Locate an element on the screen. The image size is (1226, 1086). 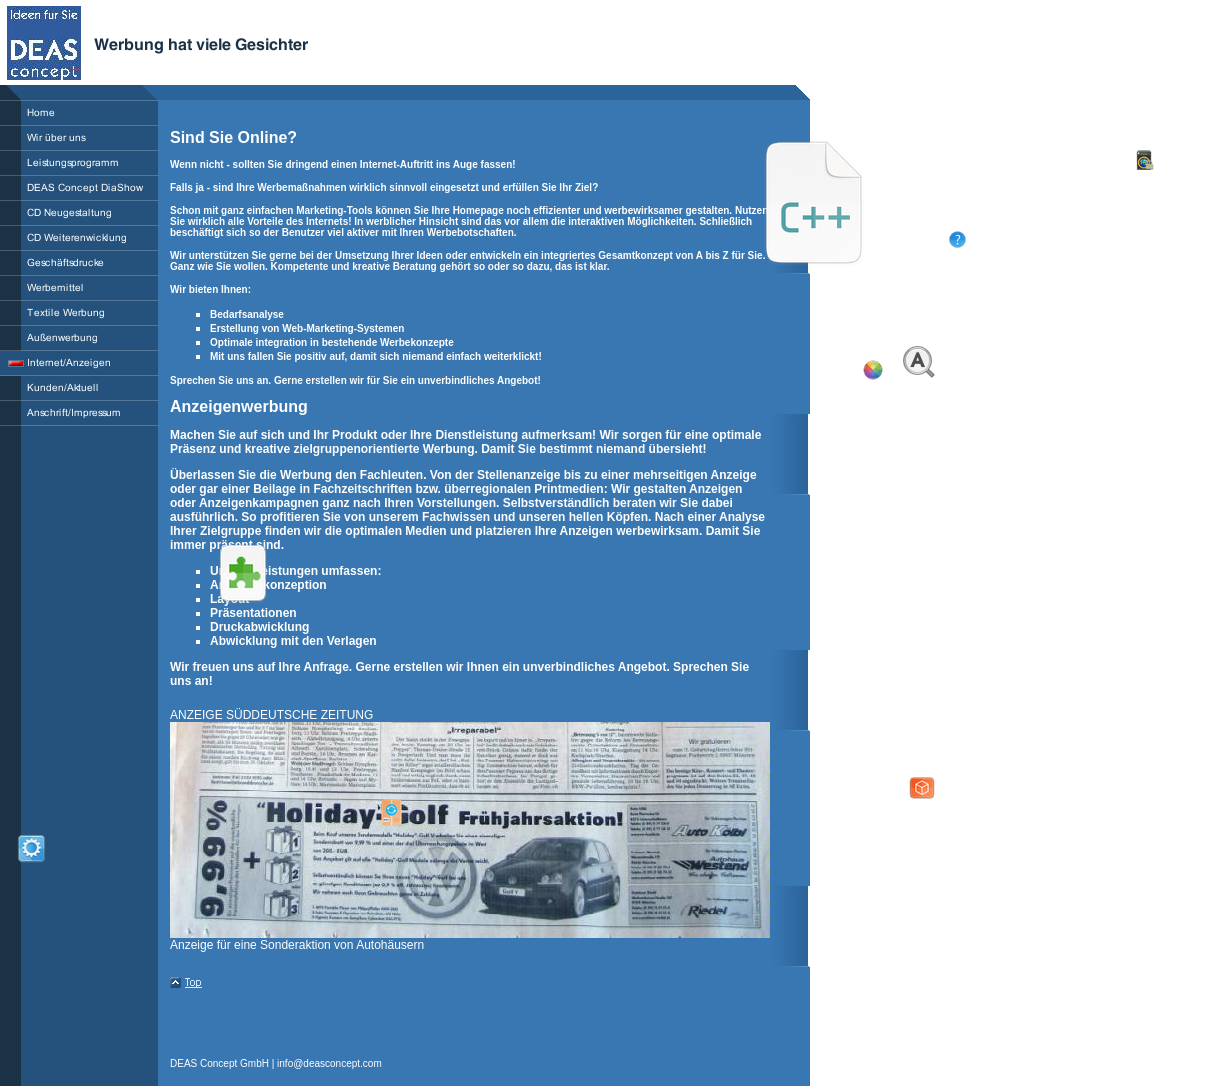
a binary STL 3D model file is located at coordinates (922, 787).